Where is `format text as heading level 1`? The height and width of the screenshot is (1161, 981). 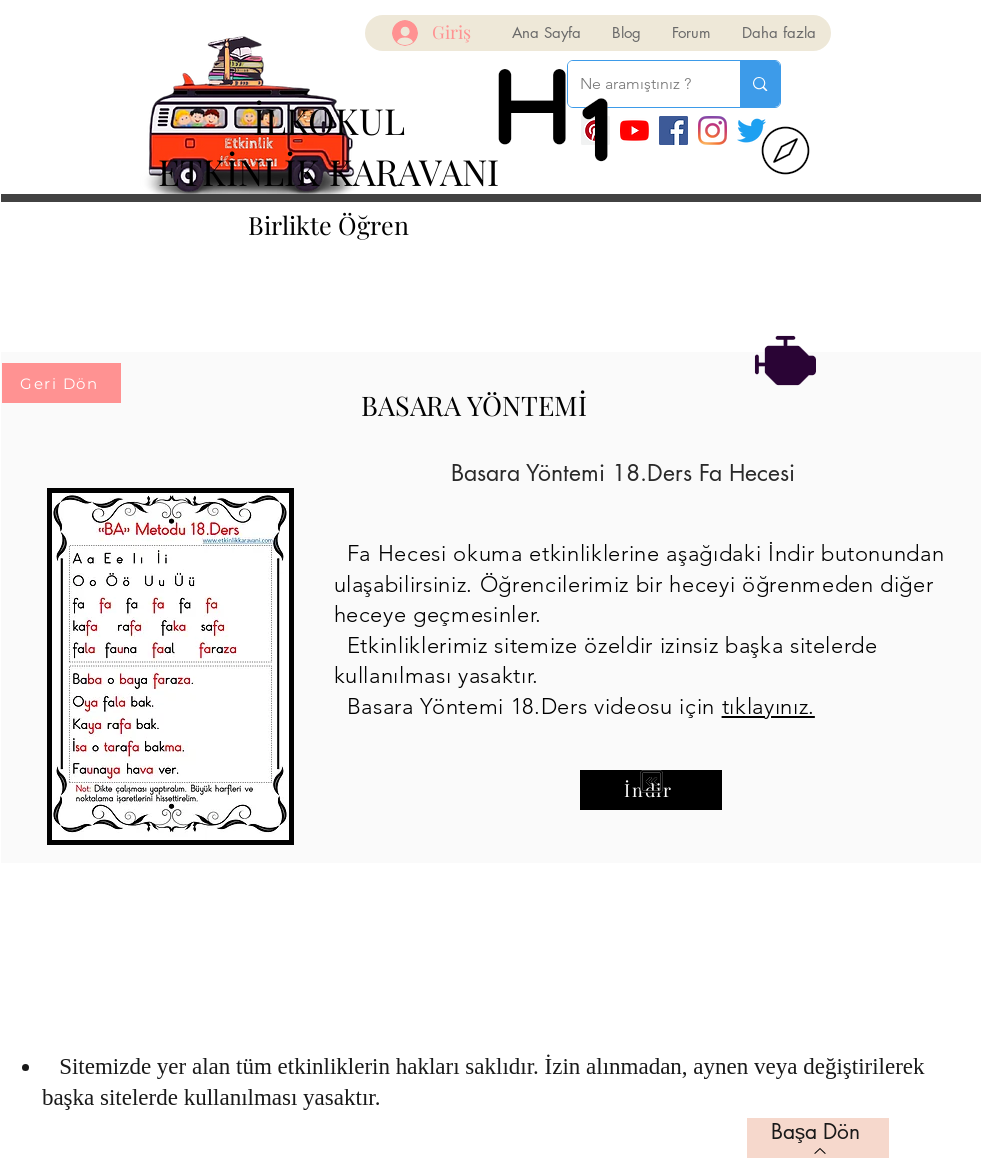
format text as heading level 1 is located at coordinates (551, 113).